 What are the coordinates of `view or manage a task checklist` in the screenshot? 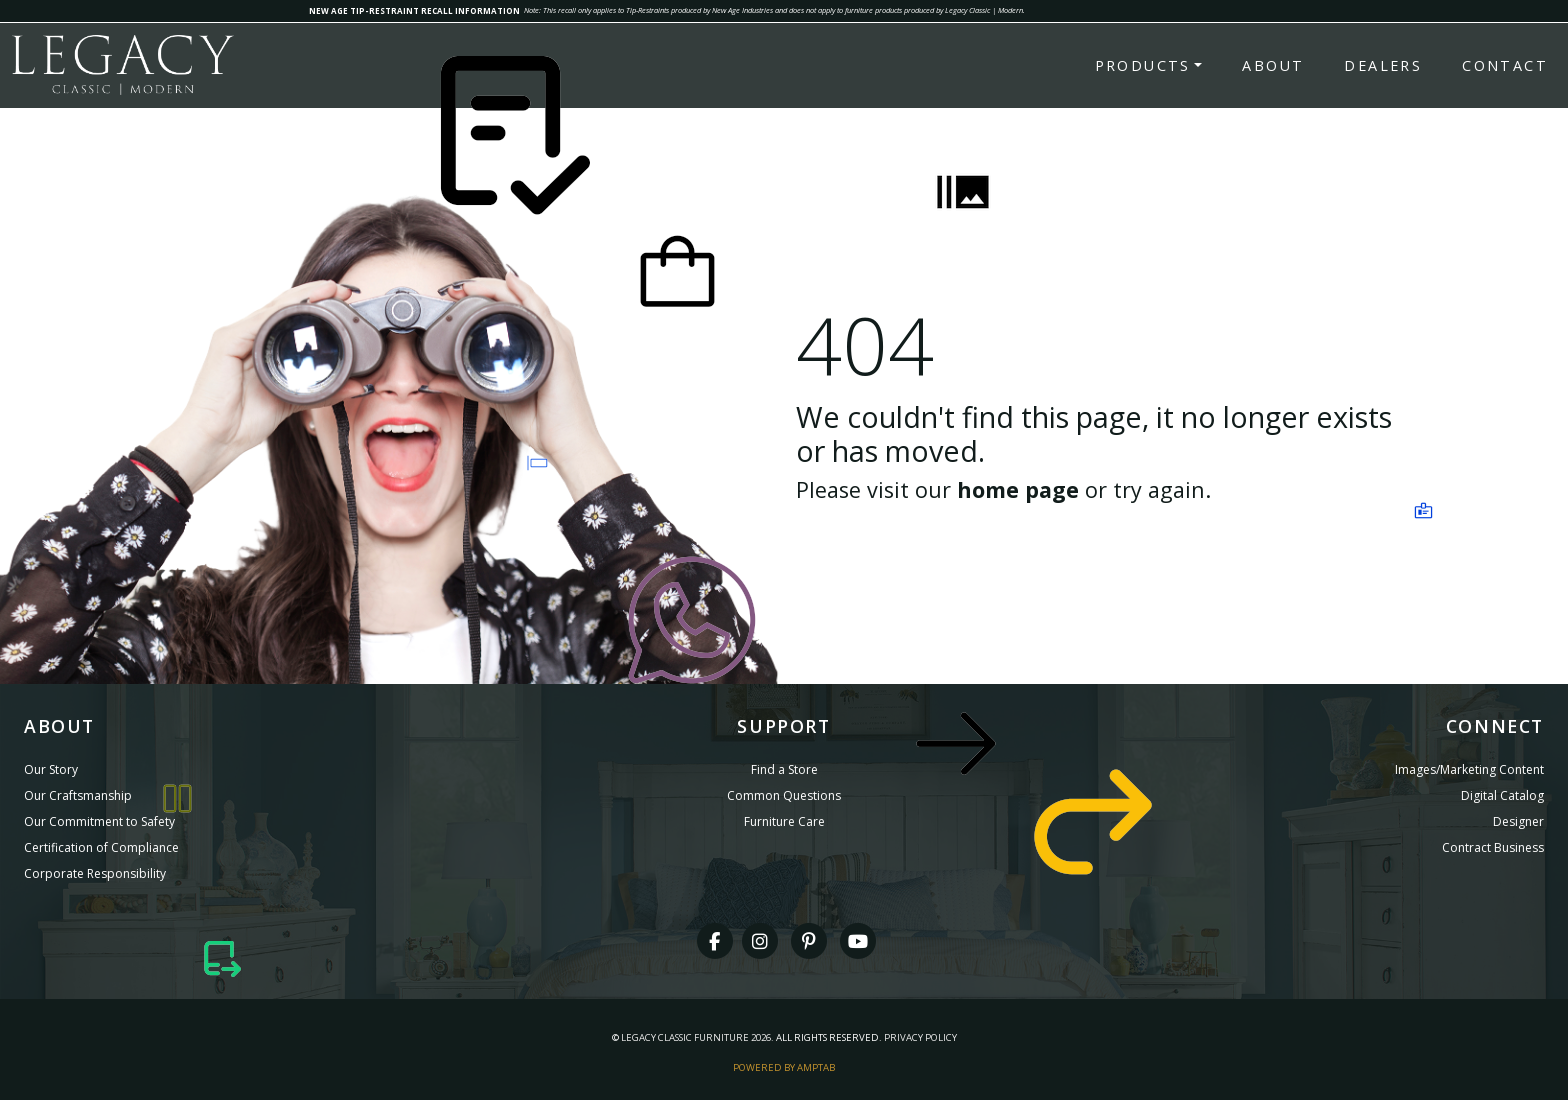 It's located at (510, 135).